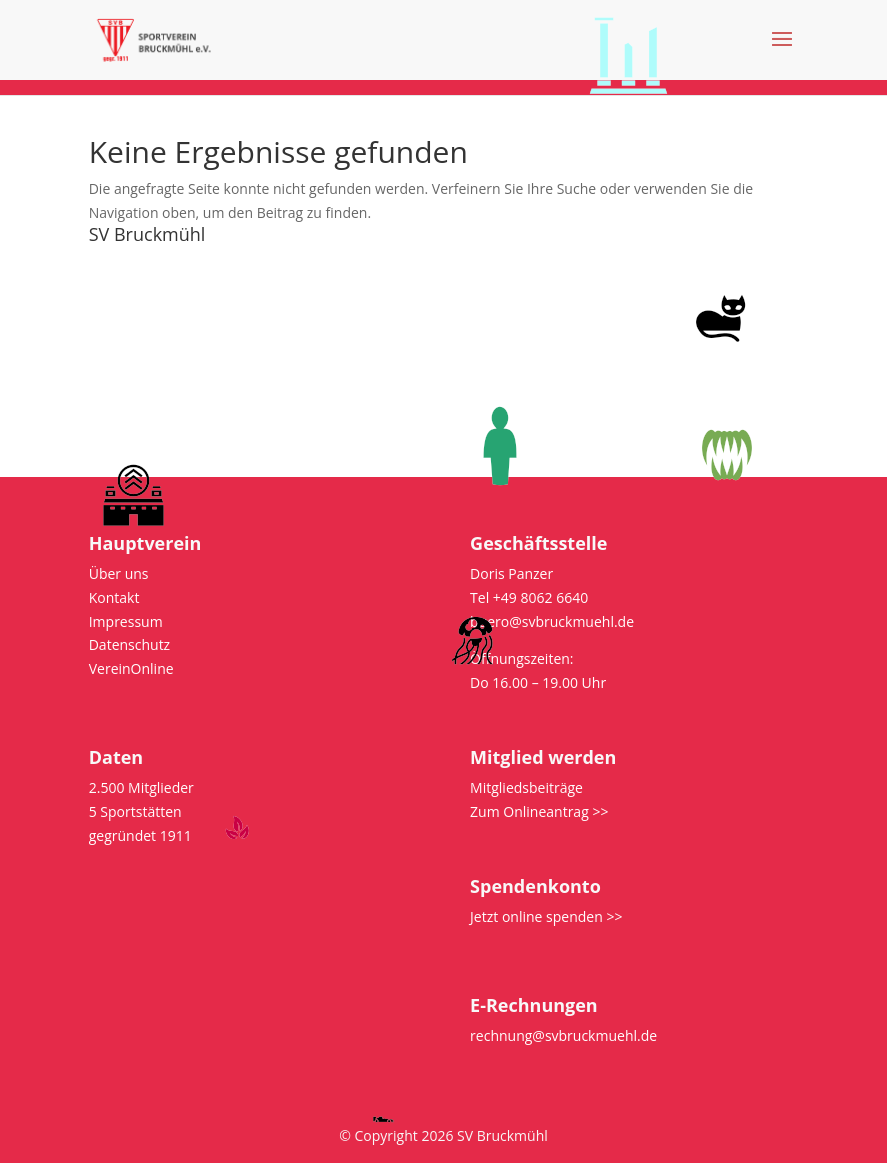  Describe the element at coordinates (237, 827) in the screenshot. I see `indicates eco-friendly or organic option` at that location.